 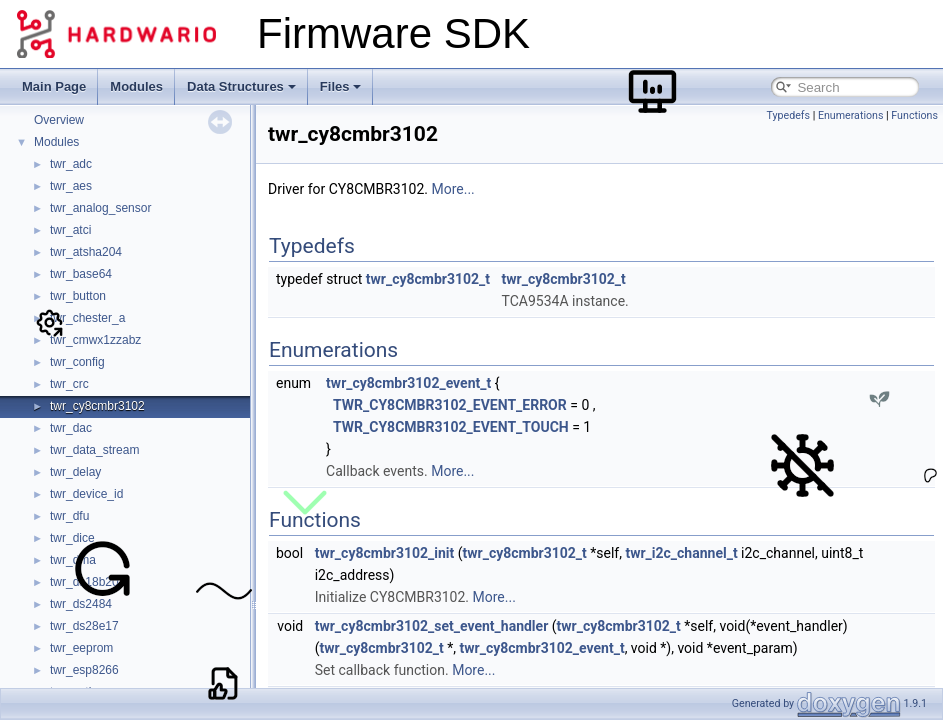 What do you see at coordinates (224, 683) in the screenshot?
I see `like or approve a document` at bounding box center [224, 683].